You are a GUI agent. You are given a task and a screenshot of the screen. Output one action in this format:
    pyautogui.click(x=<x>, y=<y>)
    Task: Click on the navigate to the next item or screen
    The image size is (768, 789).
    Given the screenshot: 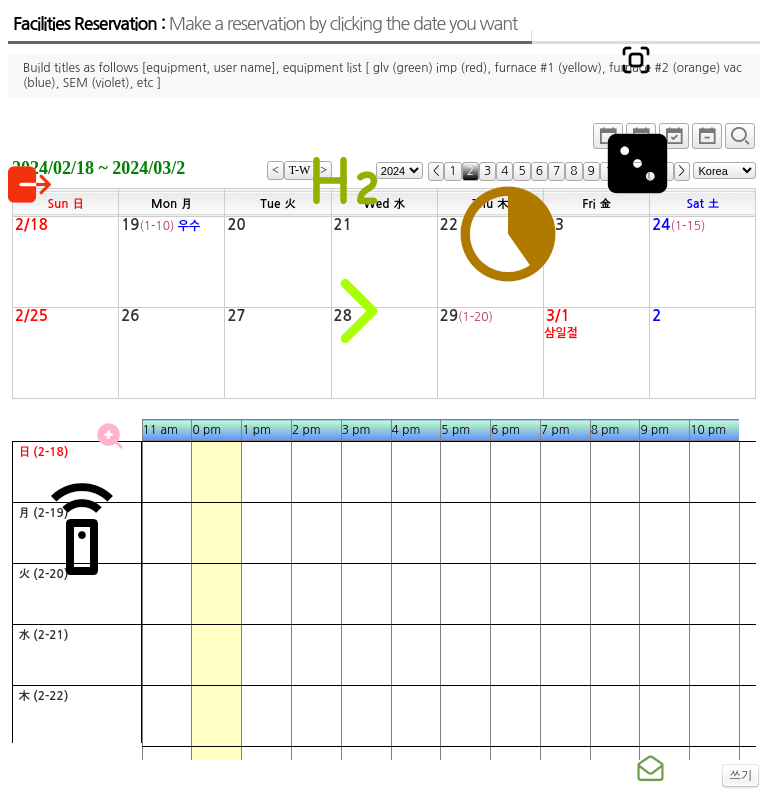 What is the action you would take?
    pyautogui.click(x=359, y=311)
    